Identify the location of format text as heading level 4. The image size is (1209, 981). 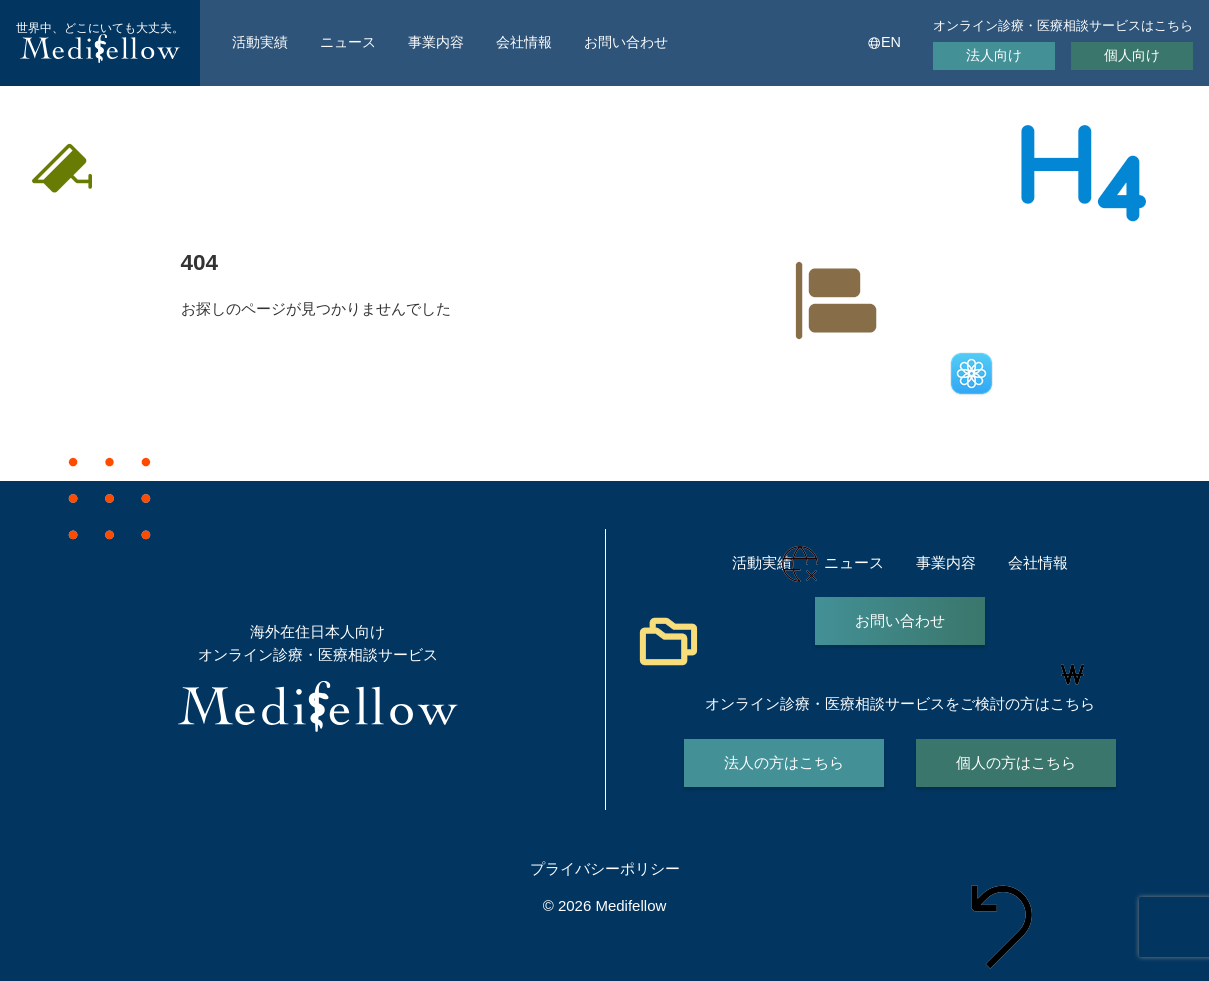
(1076, 171).